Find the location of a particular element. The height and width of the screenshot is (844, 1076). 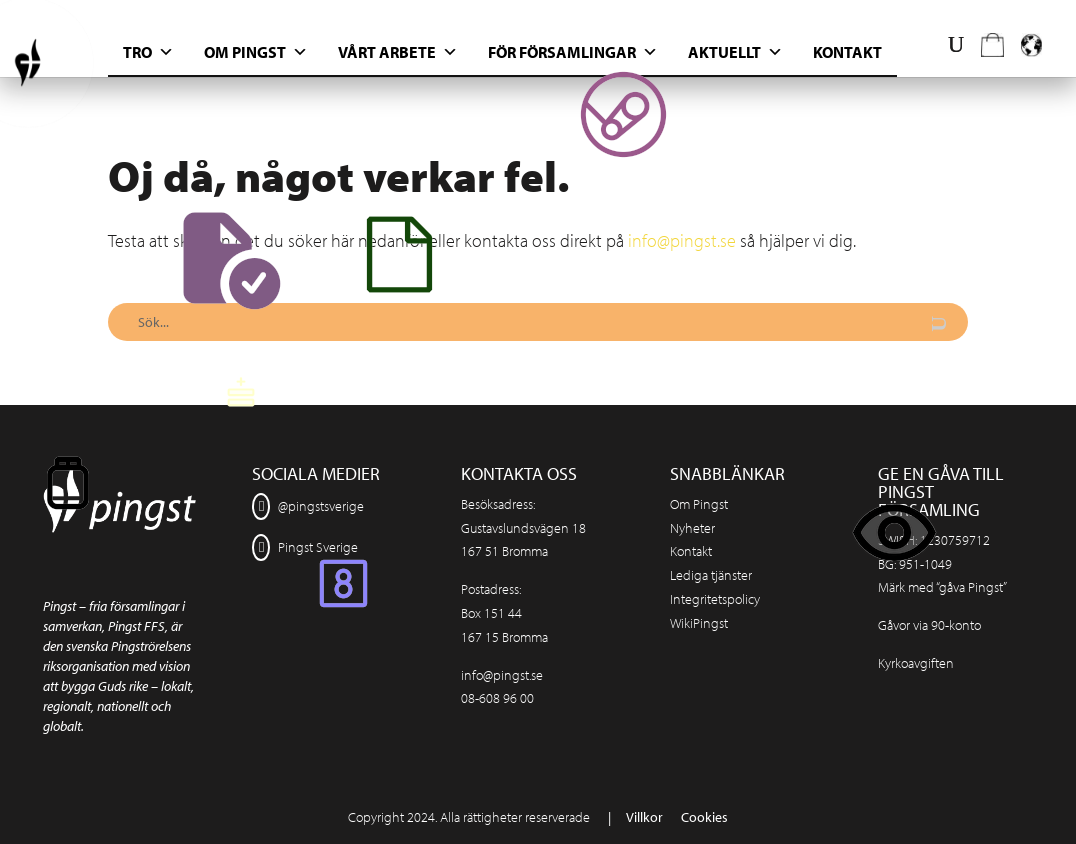

create a new file is located at coordinates (399, 254).